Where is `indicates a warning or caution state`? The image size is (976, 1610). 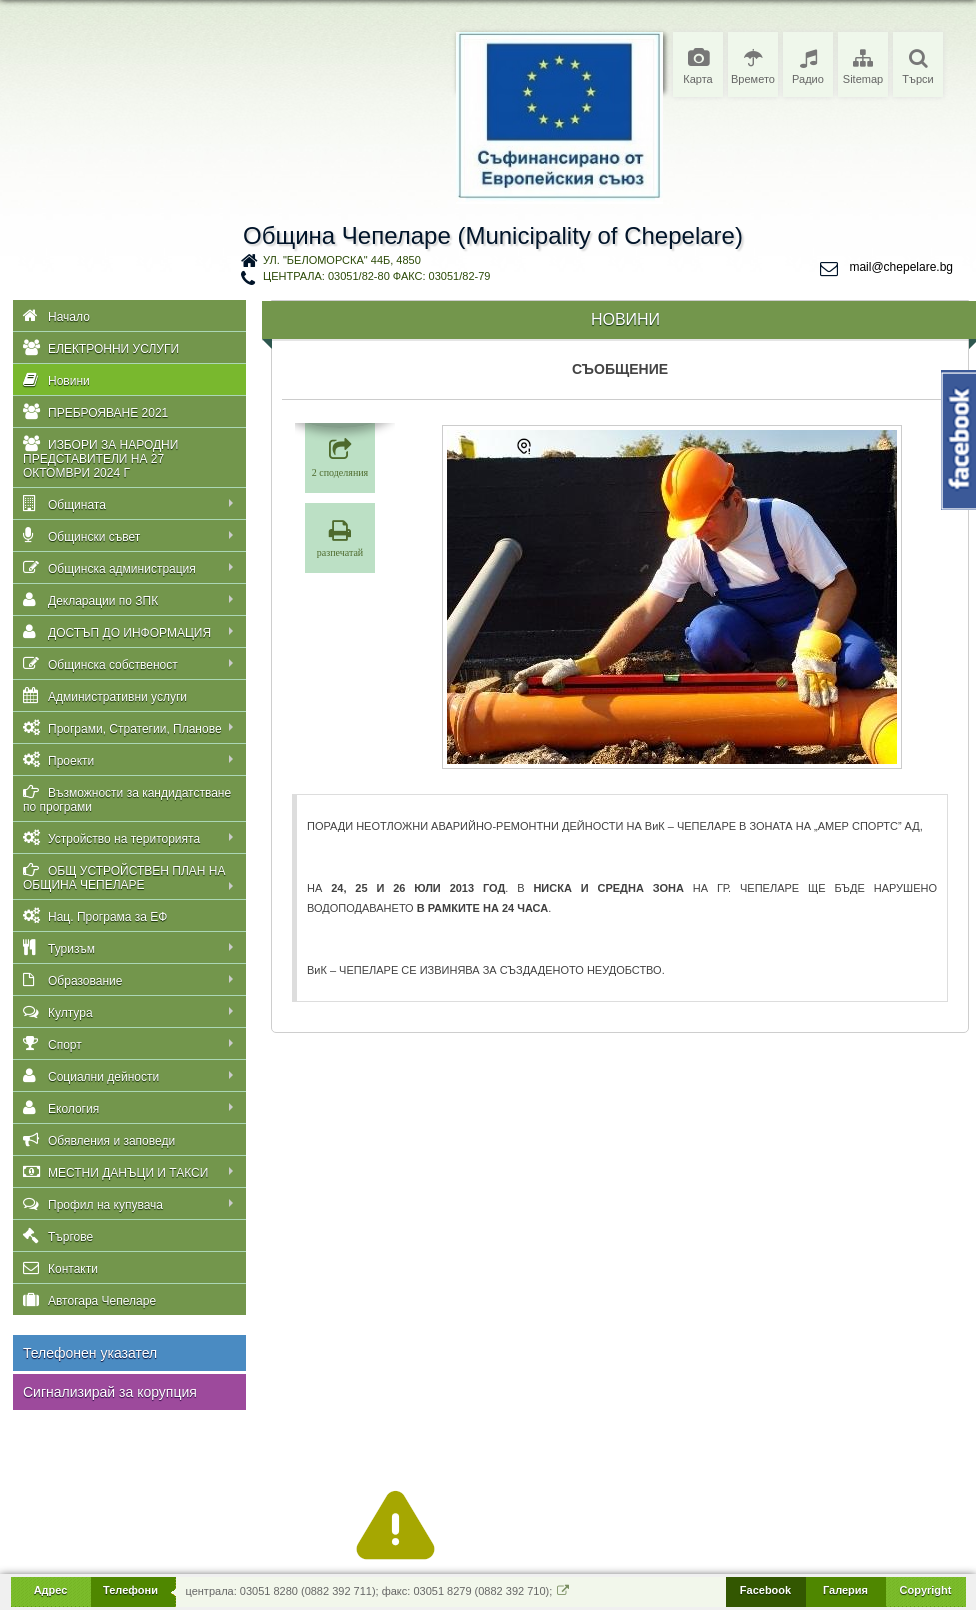 indicates a warning or caution state is located at coordinates (395, 1527).